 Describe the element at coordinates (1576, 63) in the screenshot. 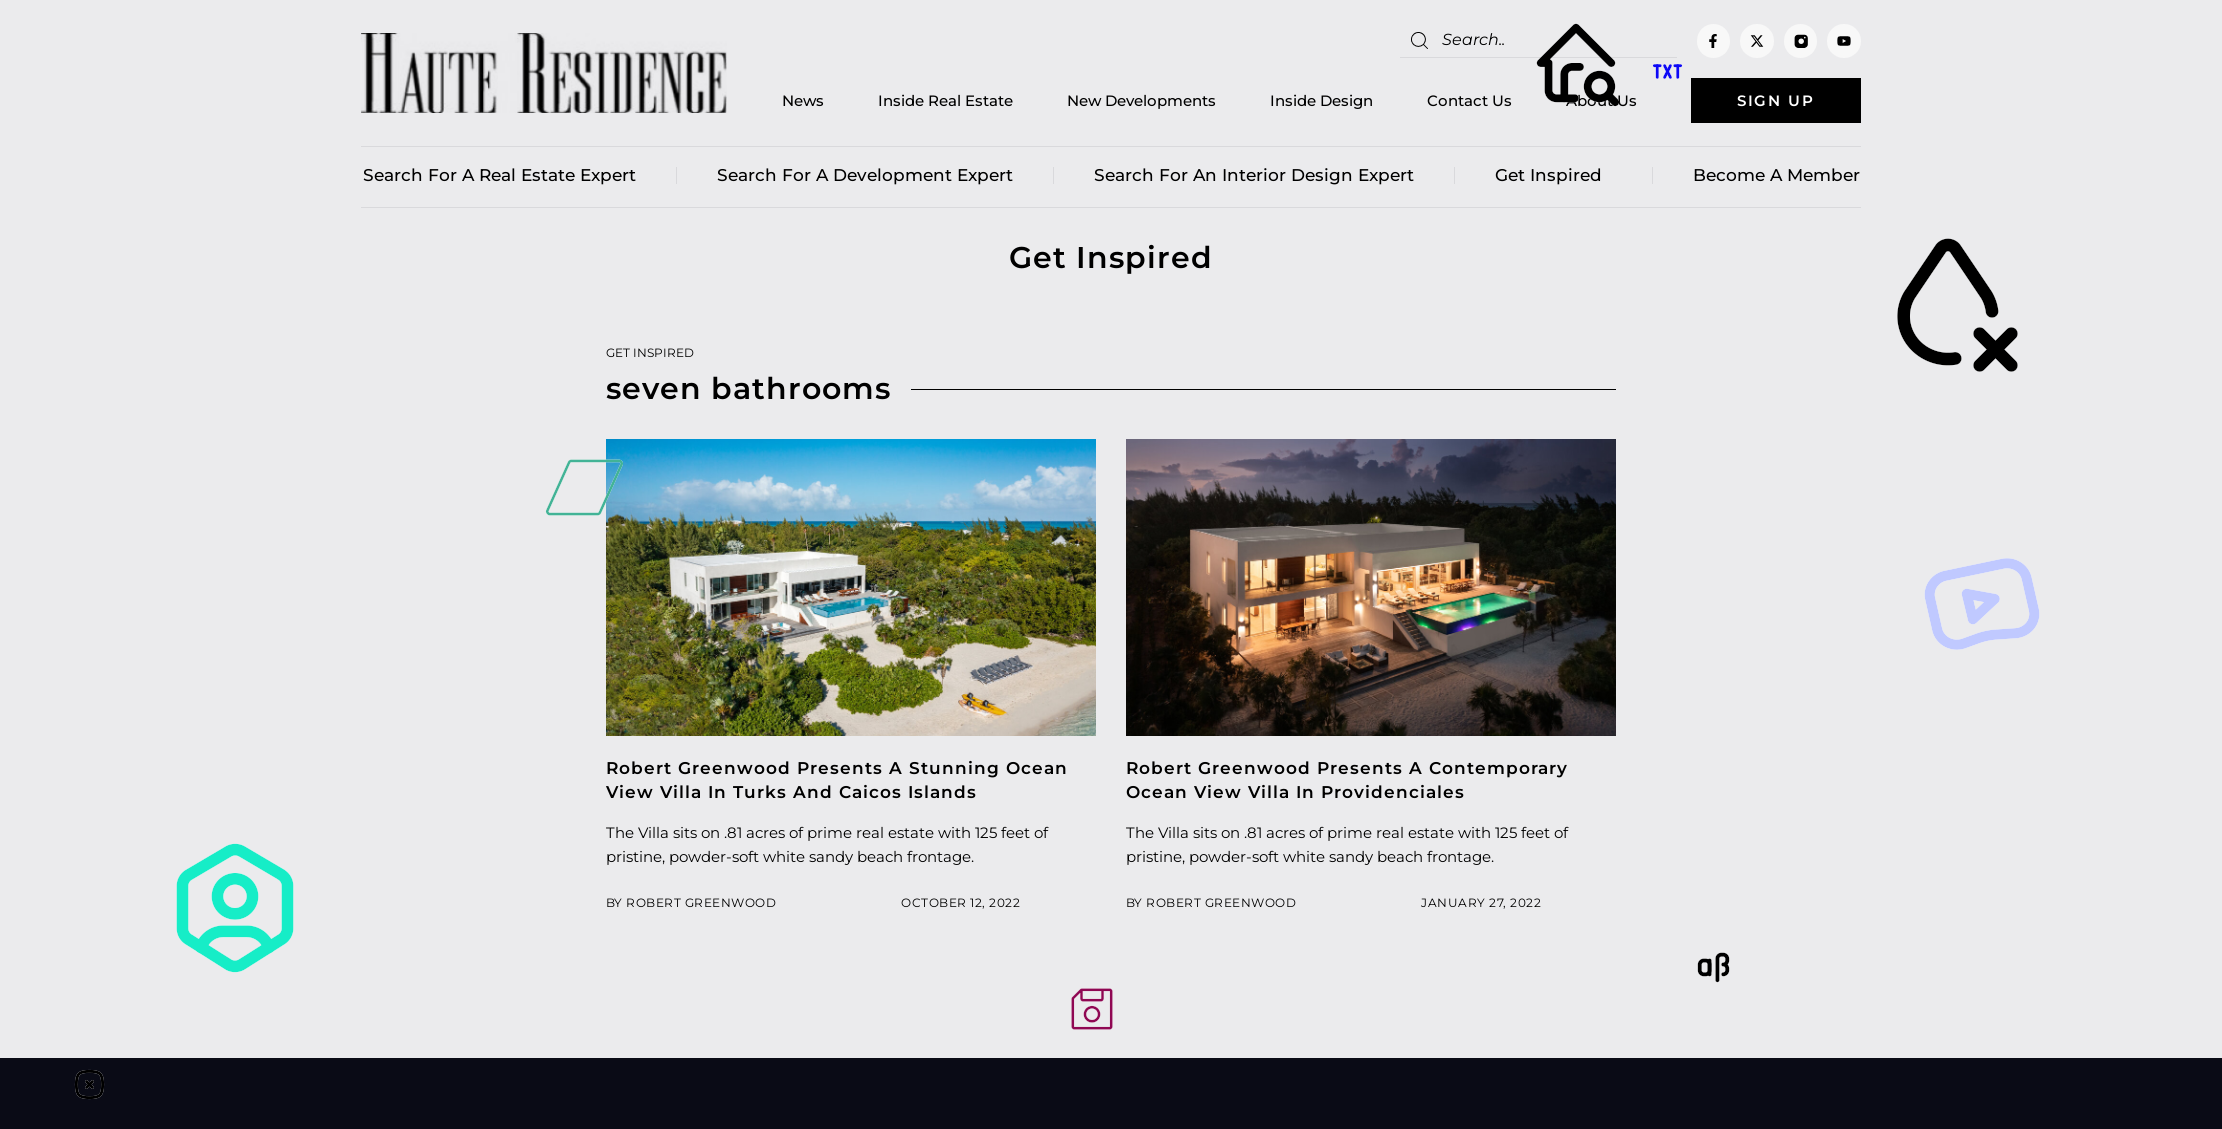

I see `search for homes or properties` at that location.